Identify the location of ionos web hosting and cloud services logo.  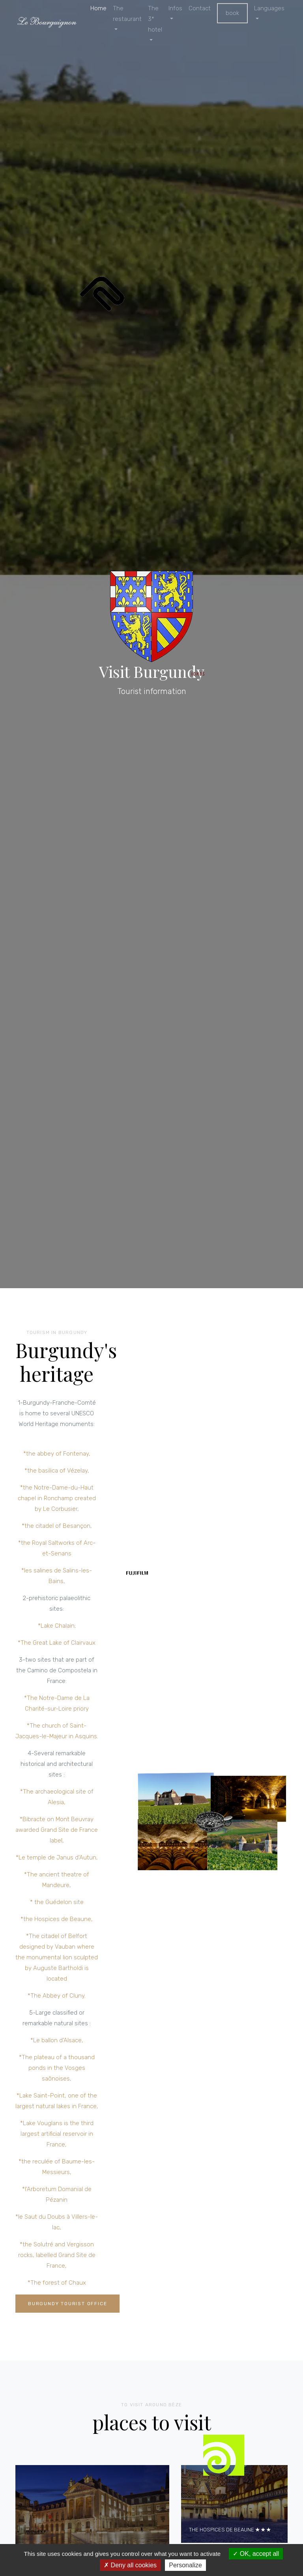
(198, 674).